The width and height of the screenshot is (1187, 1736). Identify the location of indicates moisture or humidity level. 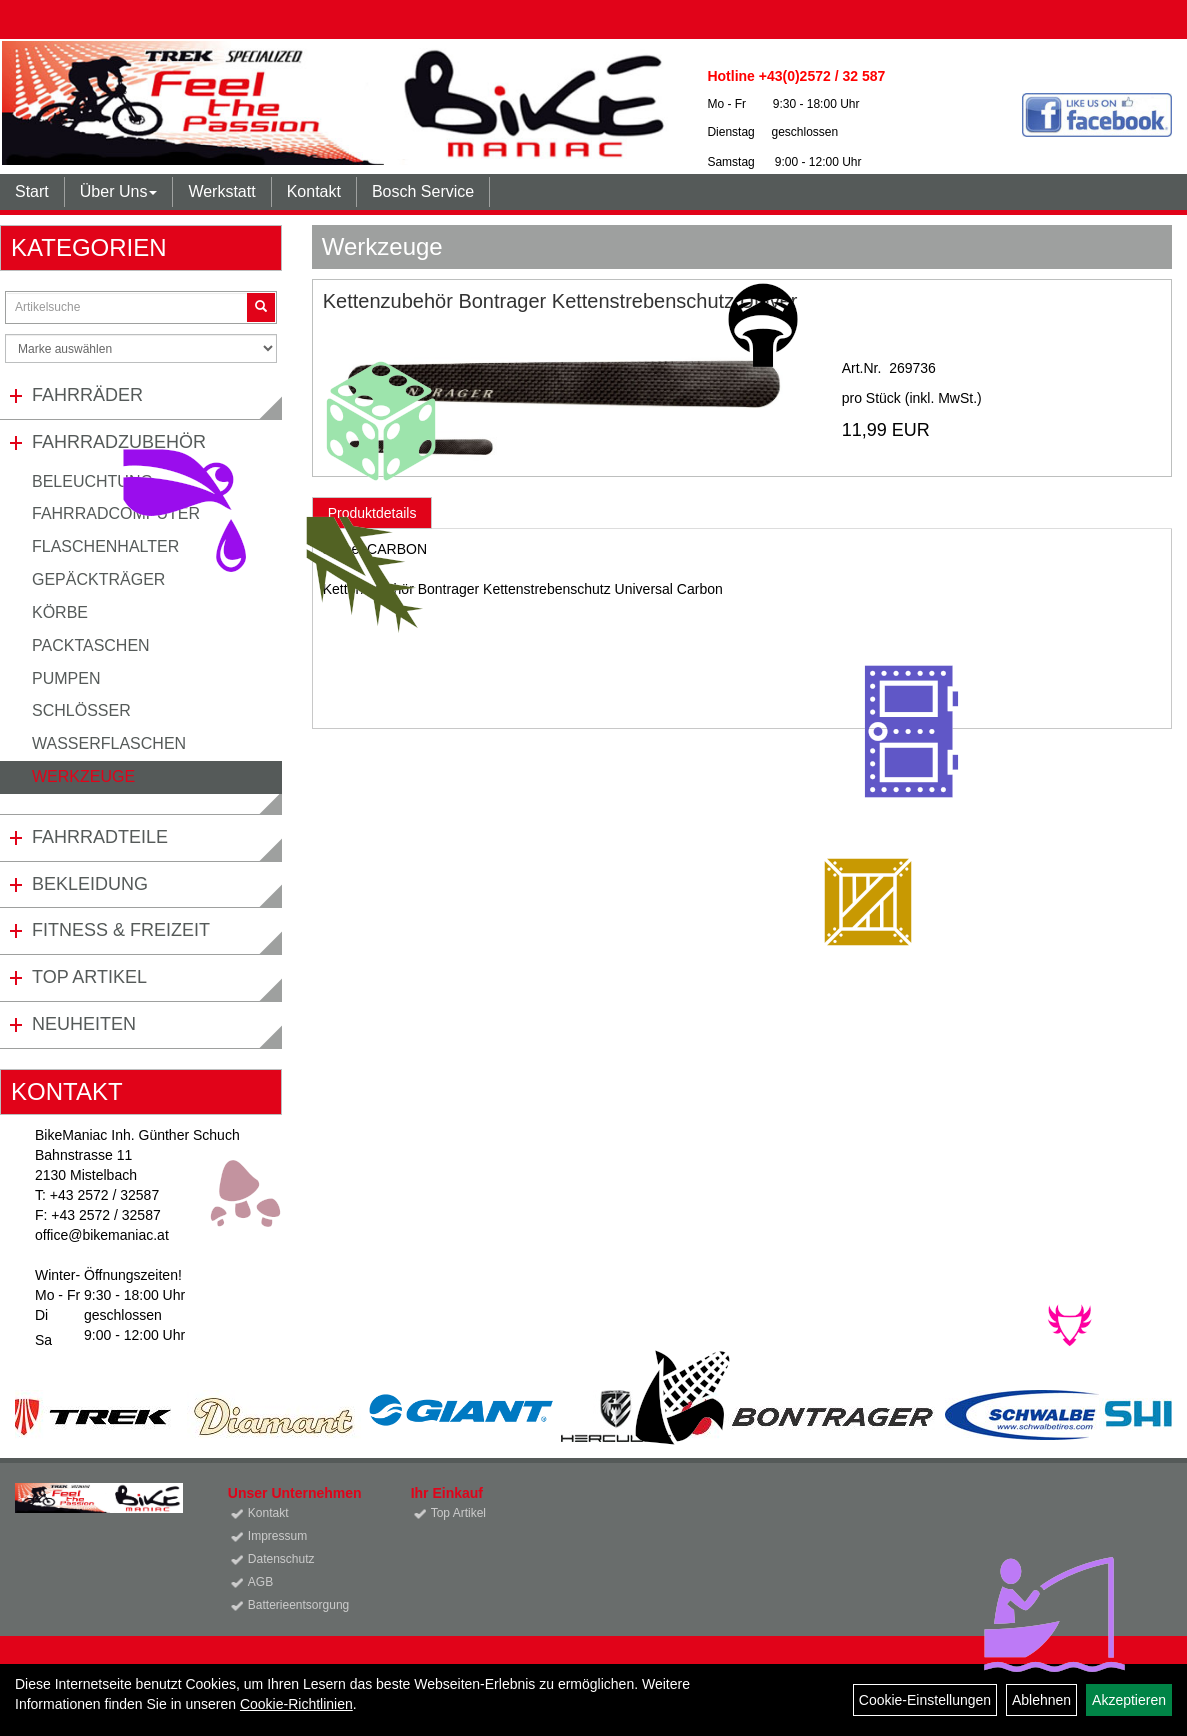
(185, 511).